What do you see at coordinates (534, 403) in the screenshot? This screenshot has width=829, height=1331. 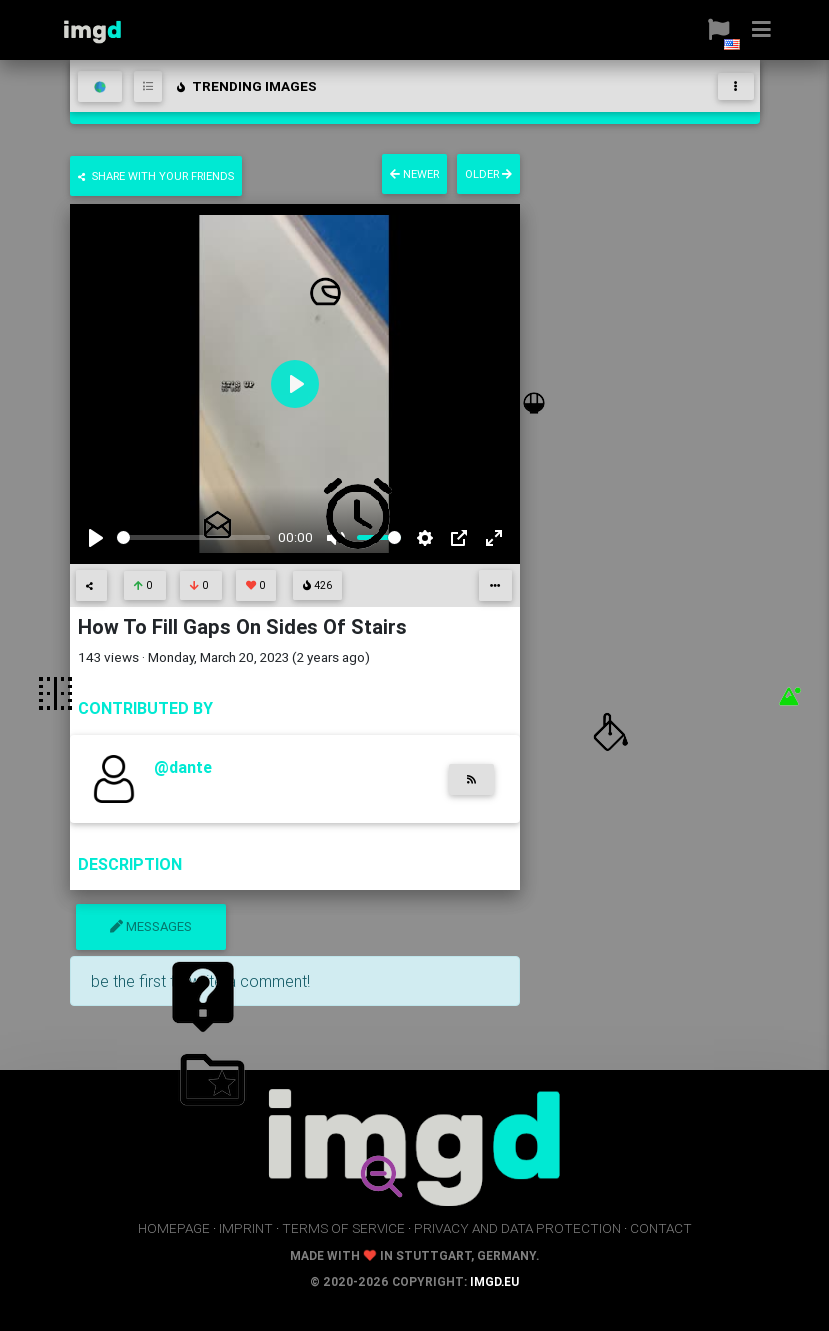 I see `browse asian or rice-based cuisine options` at bounding box center [534, 403].